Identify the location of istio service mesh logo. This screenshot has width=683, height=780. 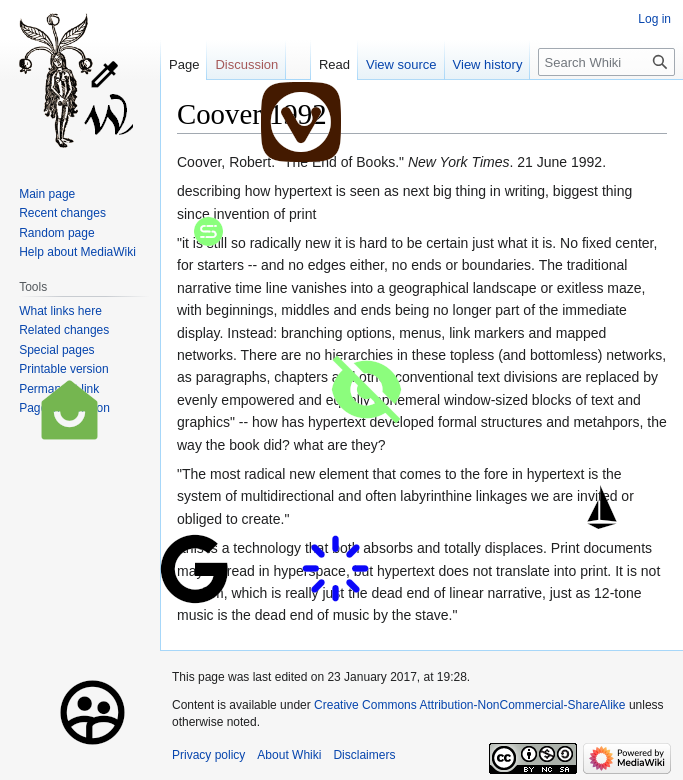
(602, 507).